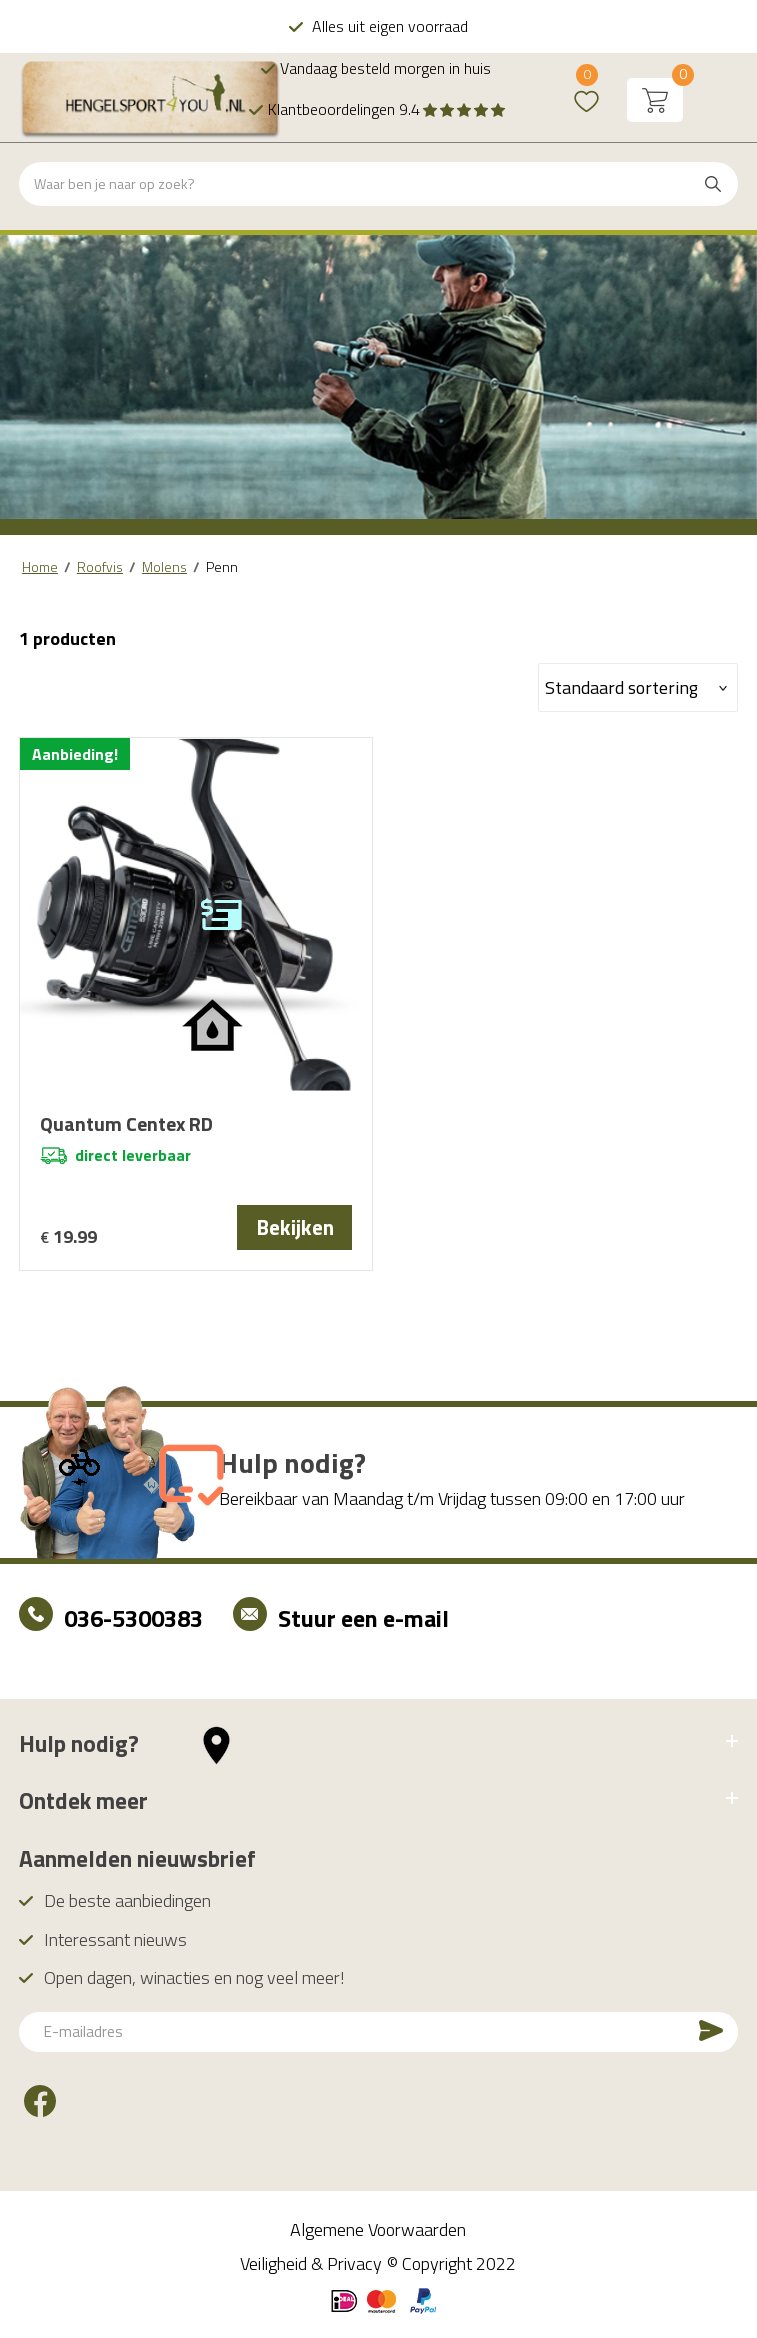 The width and height of the screenshot is (757, 2338). What do you see at coordinates (79, 1467) in the screenshot?
I see `select electric bike as transportation mode` at bounding box center [79, 1467].